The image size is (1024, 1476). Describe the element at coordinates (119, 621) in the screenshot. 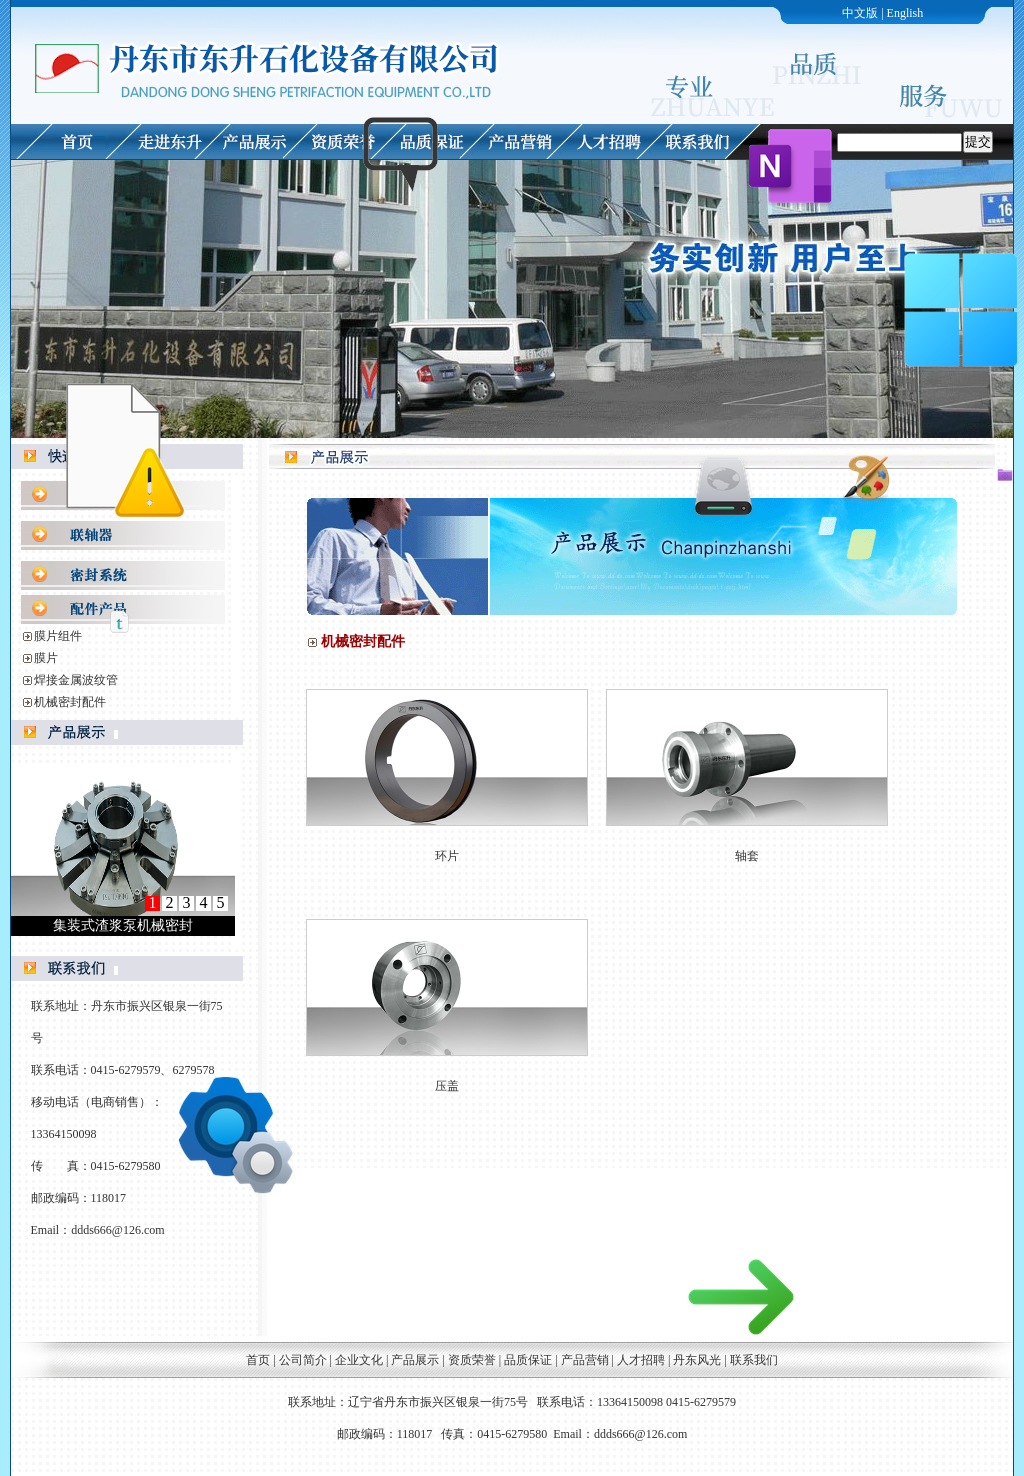

I see `a typst document file` at that location.